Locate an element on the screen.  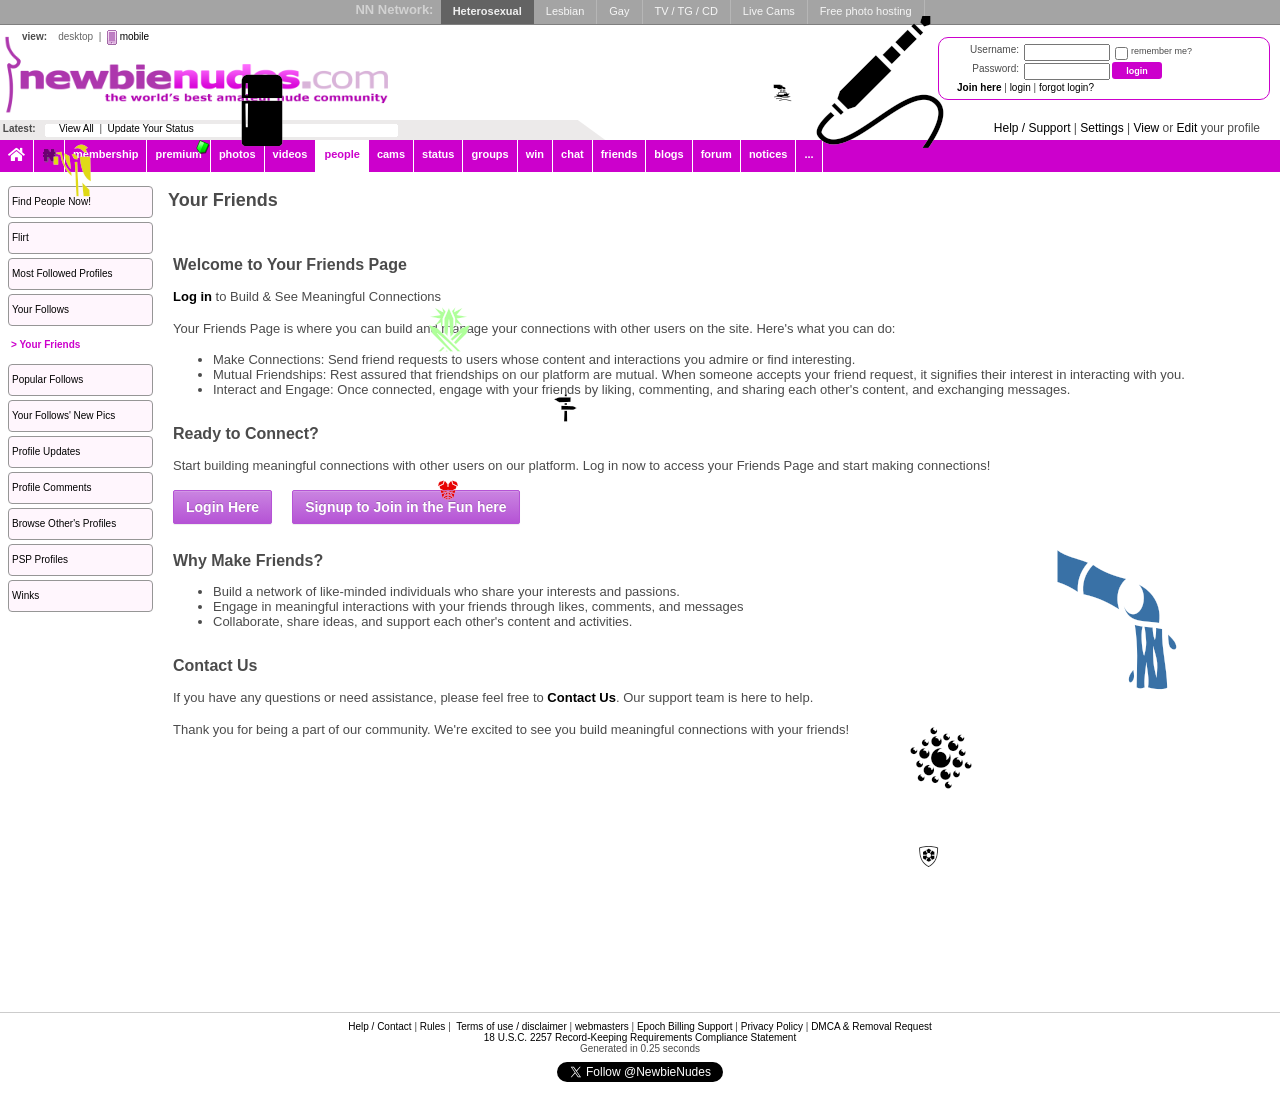
activate team unity or group attack ability is located at coordinates (449, 329).